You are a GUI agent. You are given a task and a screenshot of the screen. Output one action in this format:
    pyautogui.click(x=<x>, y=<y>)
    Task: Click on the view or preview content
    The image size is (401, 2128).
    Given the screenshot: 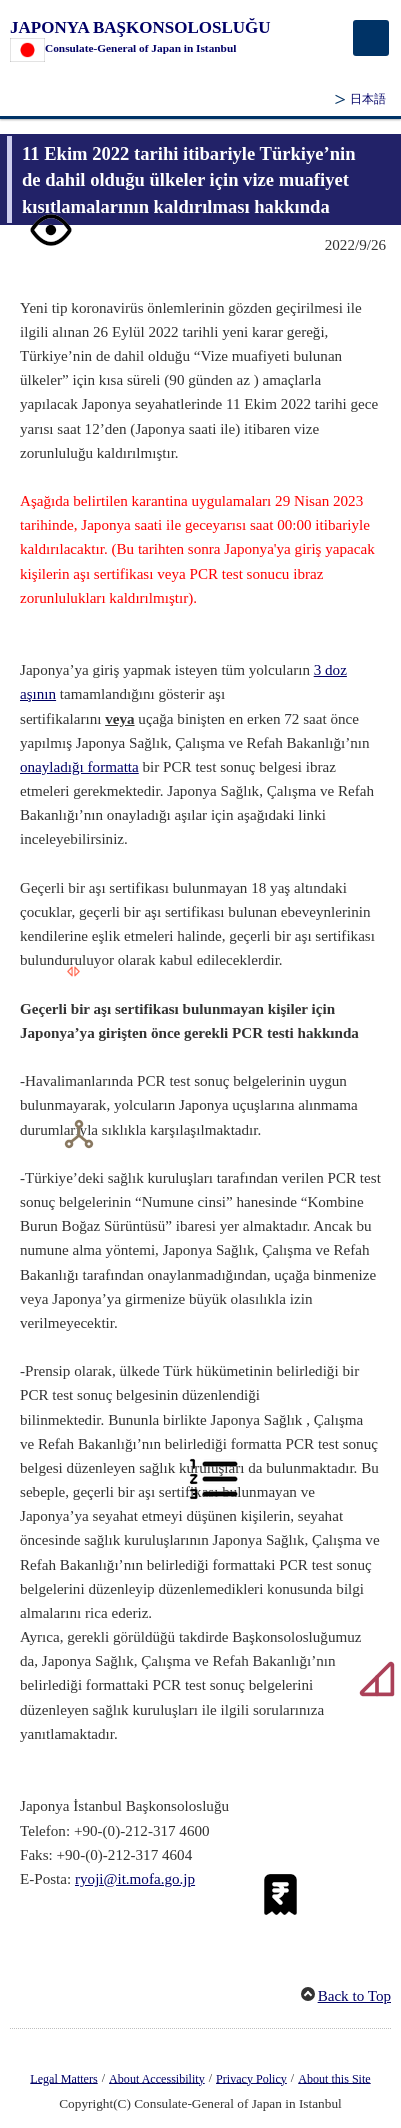 What is the action you would take?
    pyautogui.click(x=51, y=230)
    